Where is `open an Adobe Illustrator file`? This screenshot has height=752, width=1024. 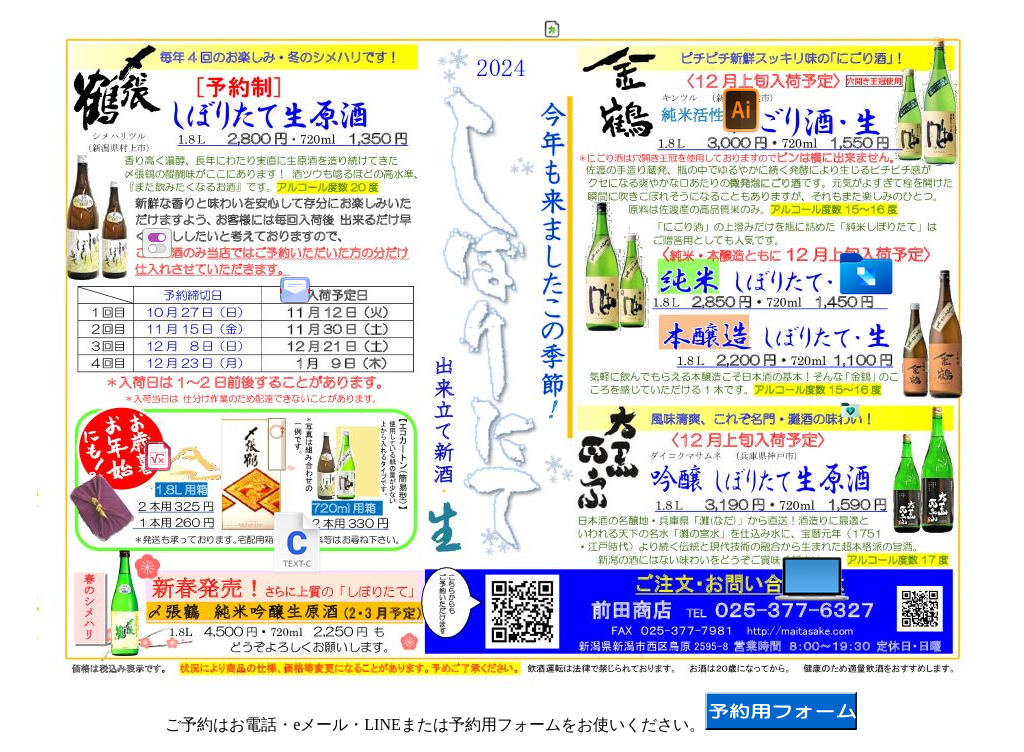 open an Adobe Illustrator file is located at coordinates (741, 110).